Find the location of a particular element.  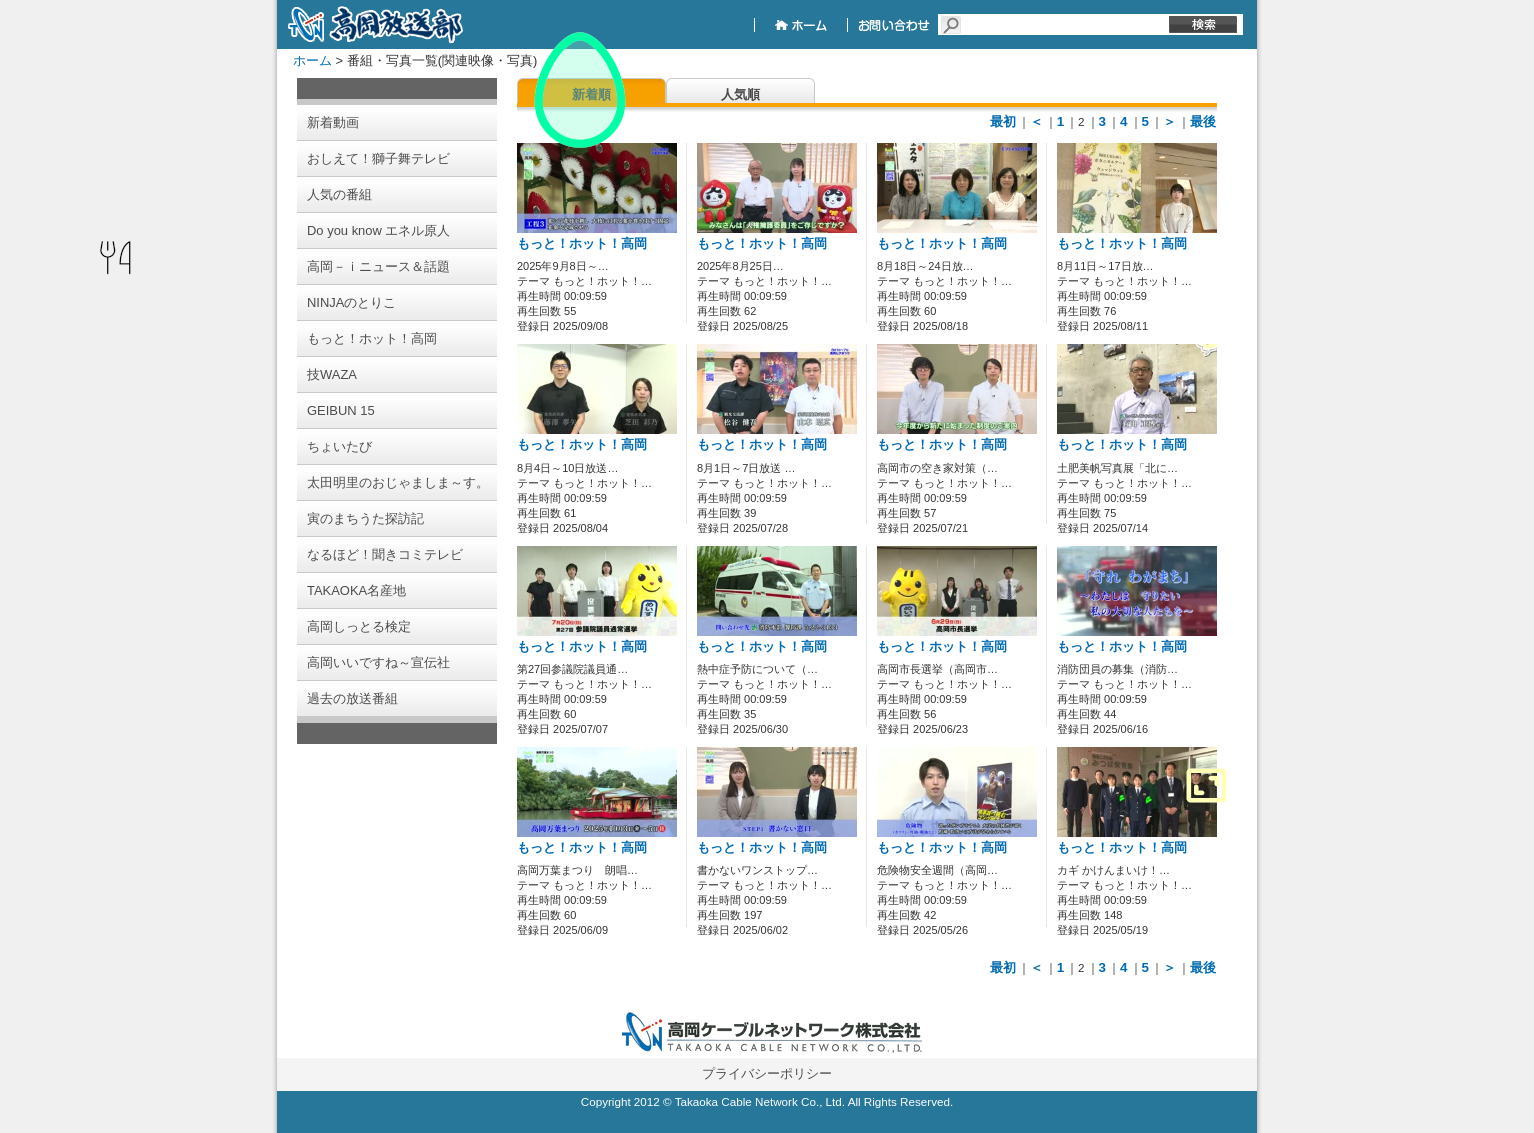

find nearby restaurants or dining options is located at coordinates (116, 257).